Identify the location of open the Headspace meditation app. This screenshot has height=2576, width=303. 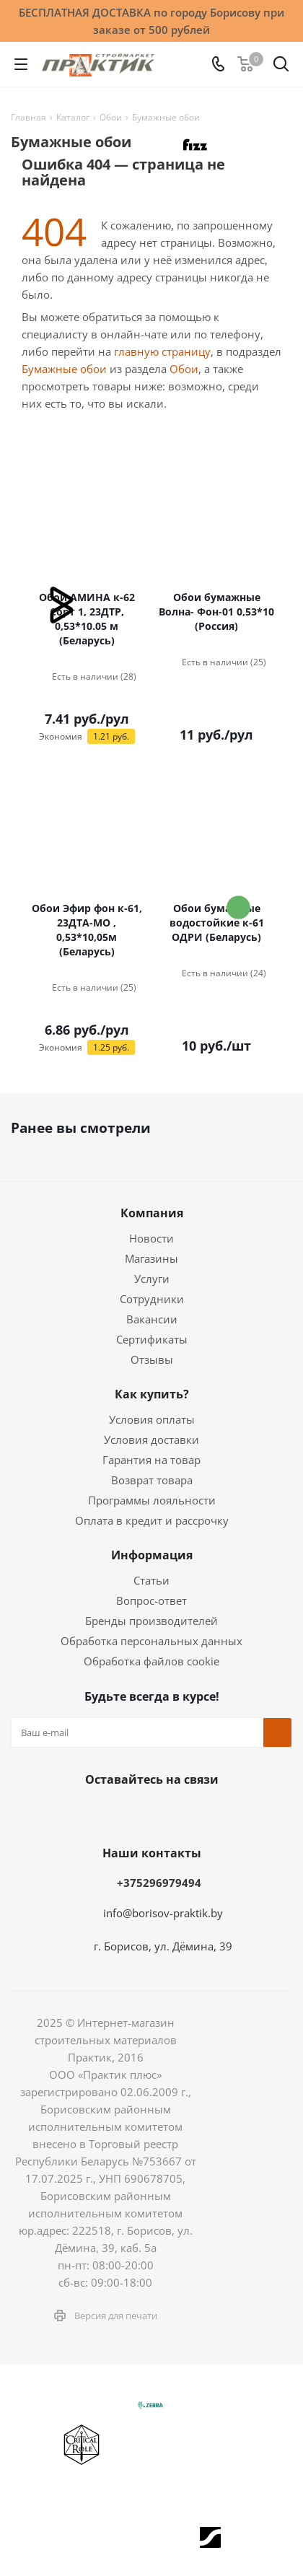
(238, 907).